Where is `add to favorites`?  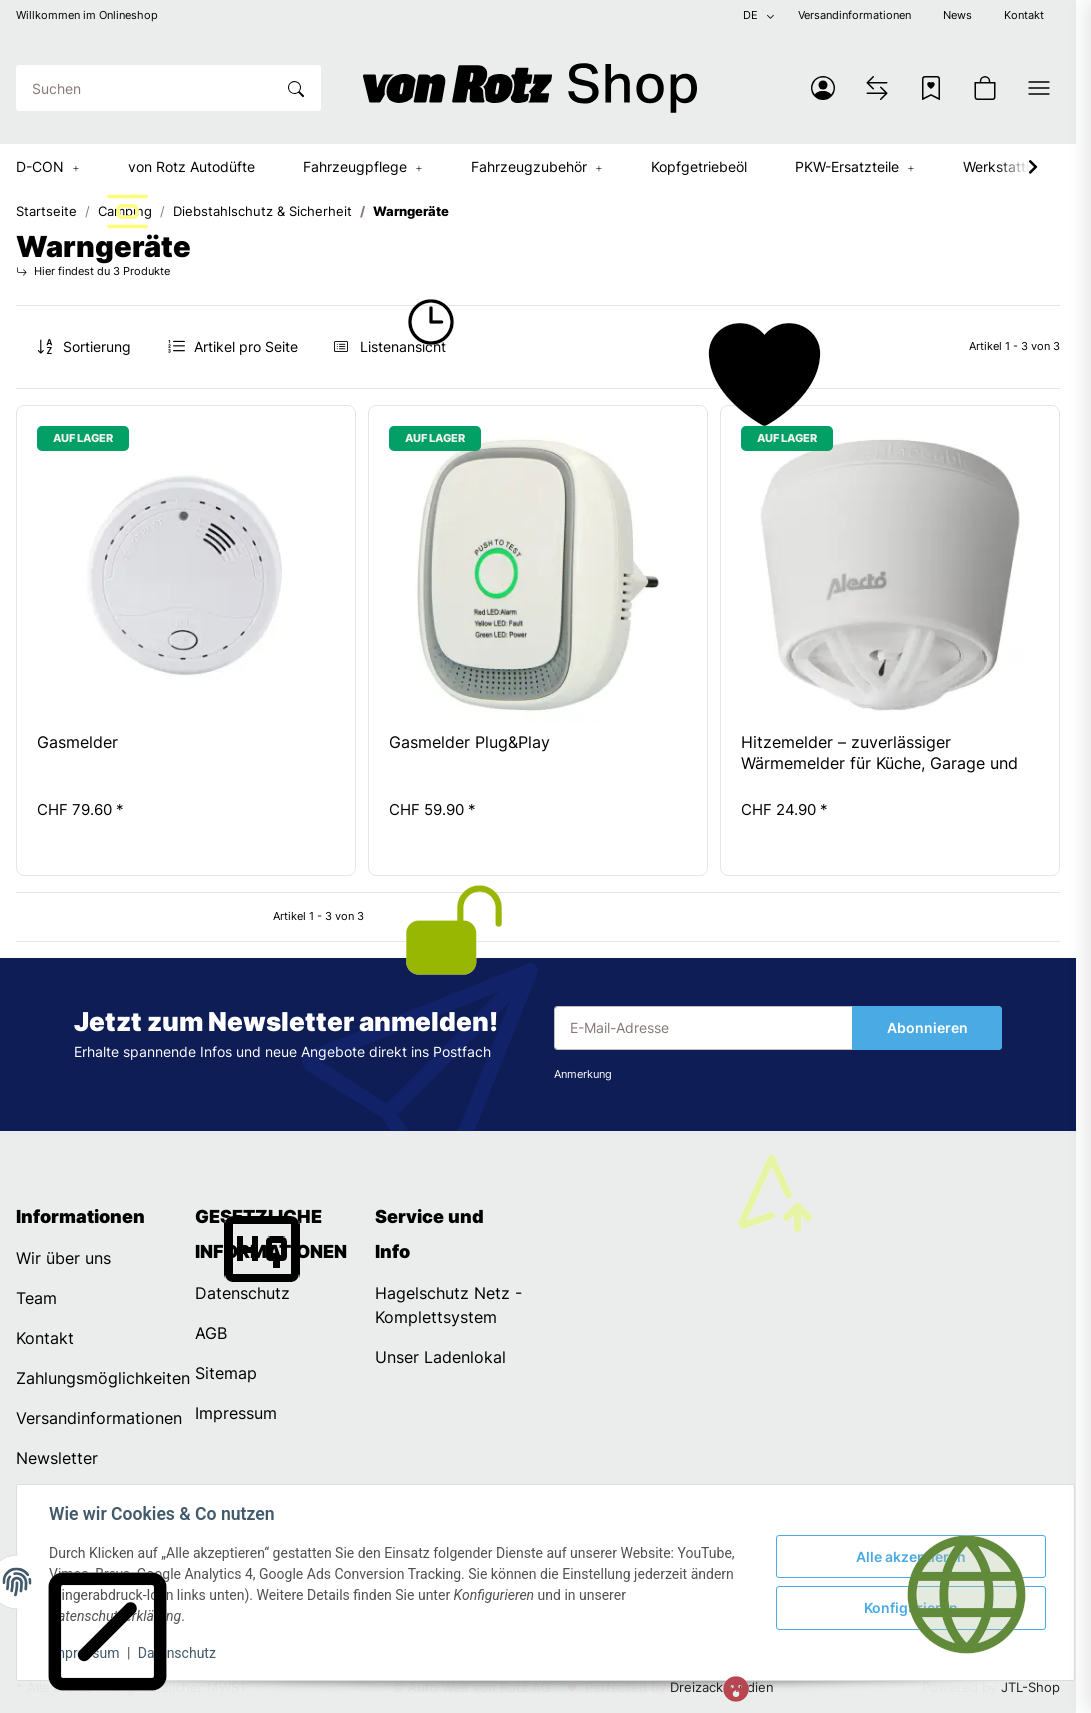 add to favorites is located at coordinates (764, 374).